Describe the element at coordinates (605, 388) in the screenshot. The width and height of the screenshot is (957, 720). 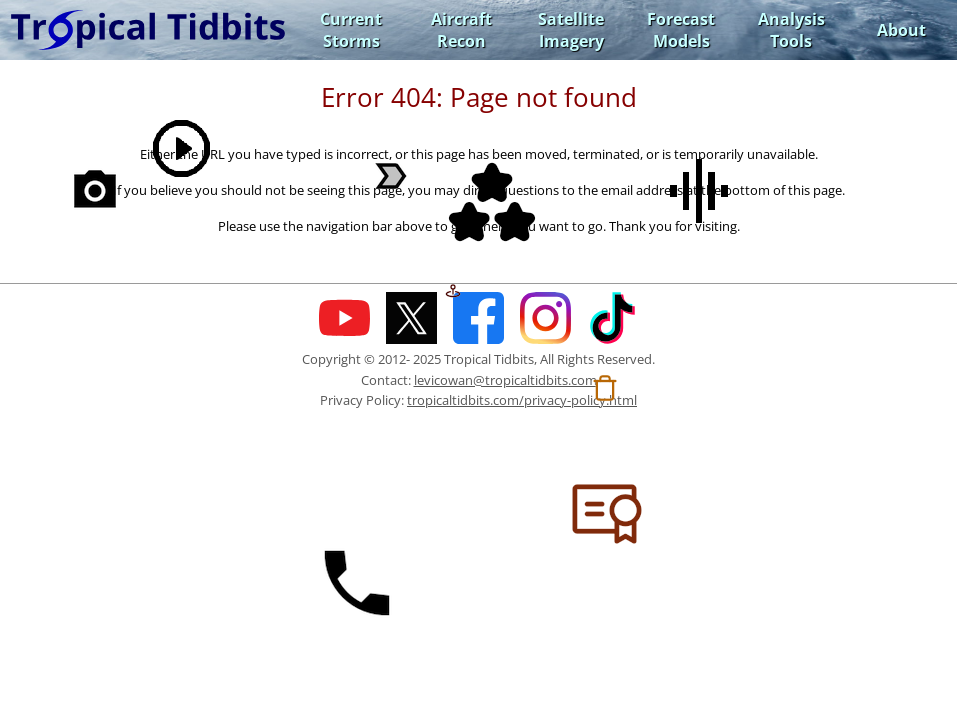
I see `delete selected item` at that location.